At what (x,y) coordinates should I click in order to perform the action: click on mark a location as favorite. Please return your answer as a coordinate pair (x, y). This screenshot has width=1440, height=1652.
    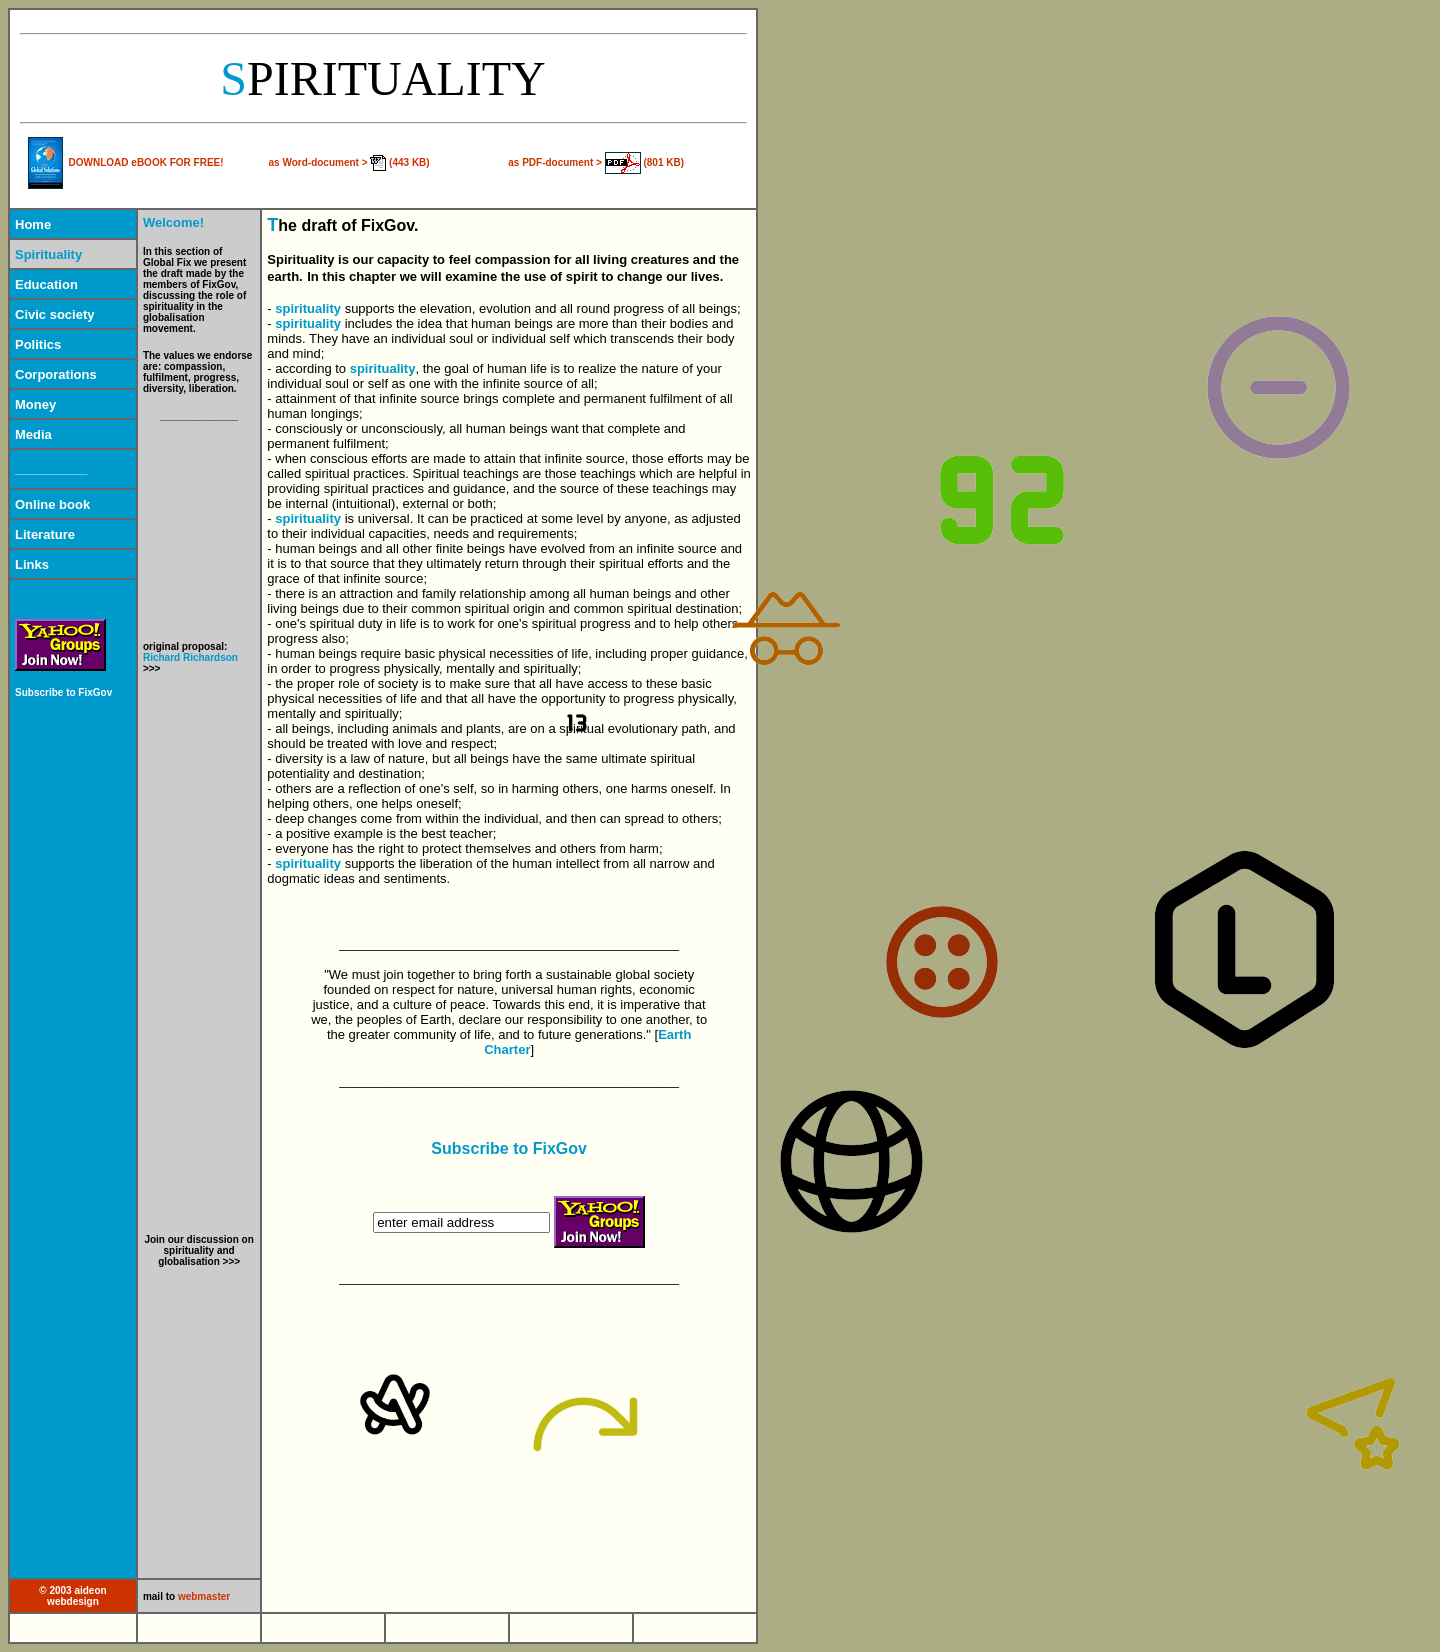
    Looking at the image, I should click on (1351, 1421).